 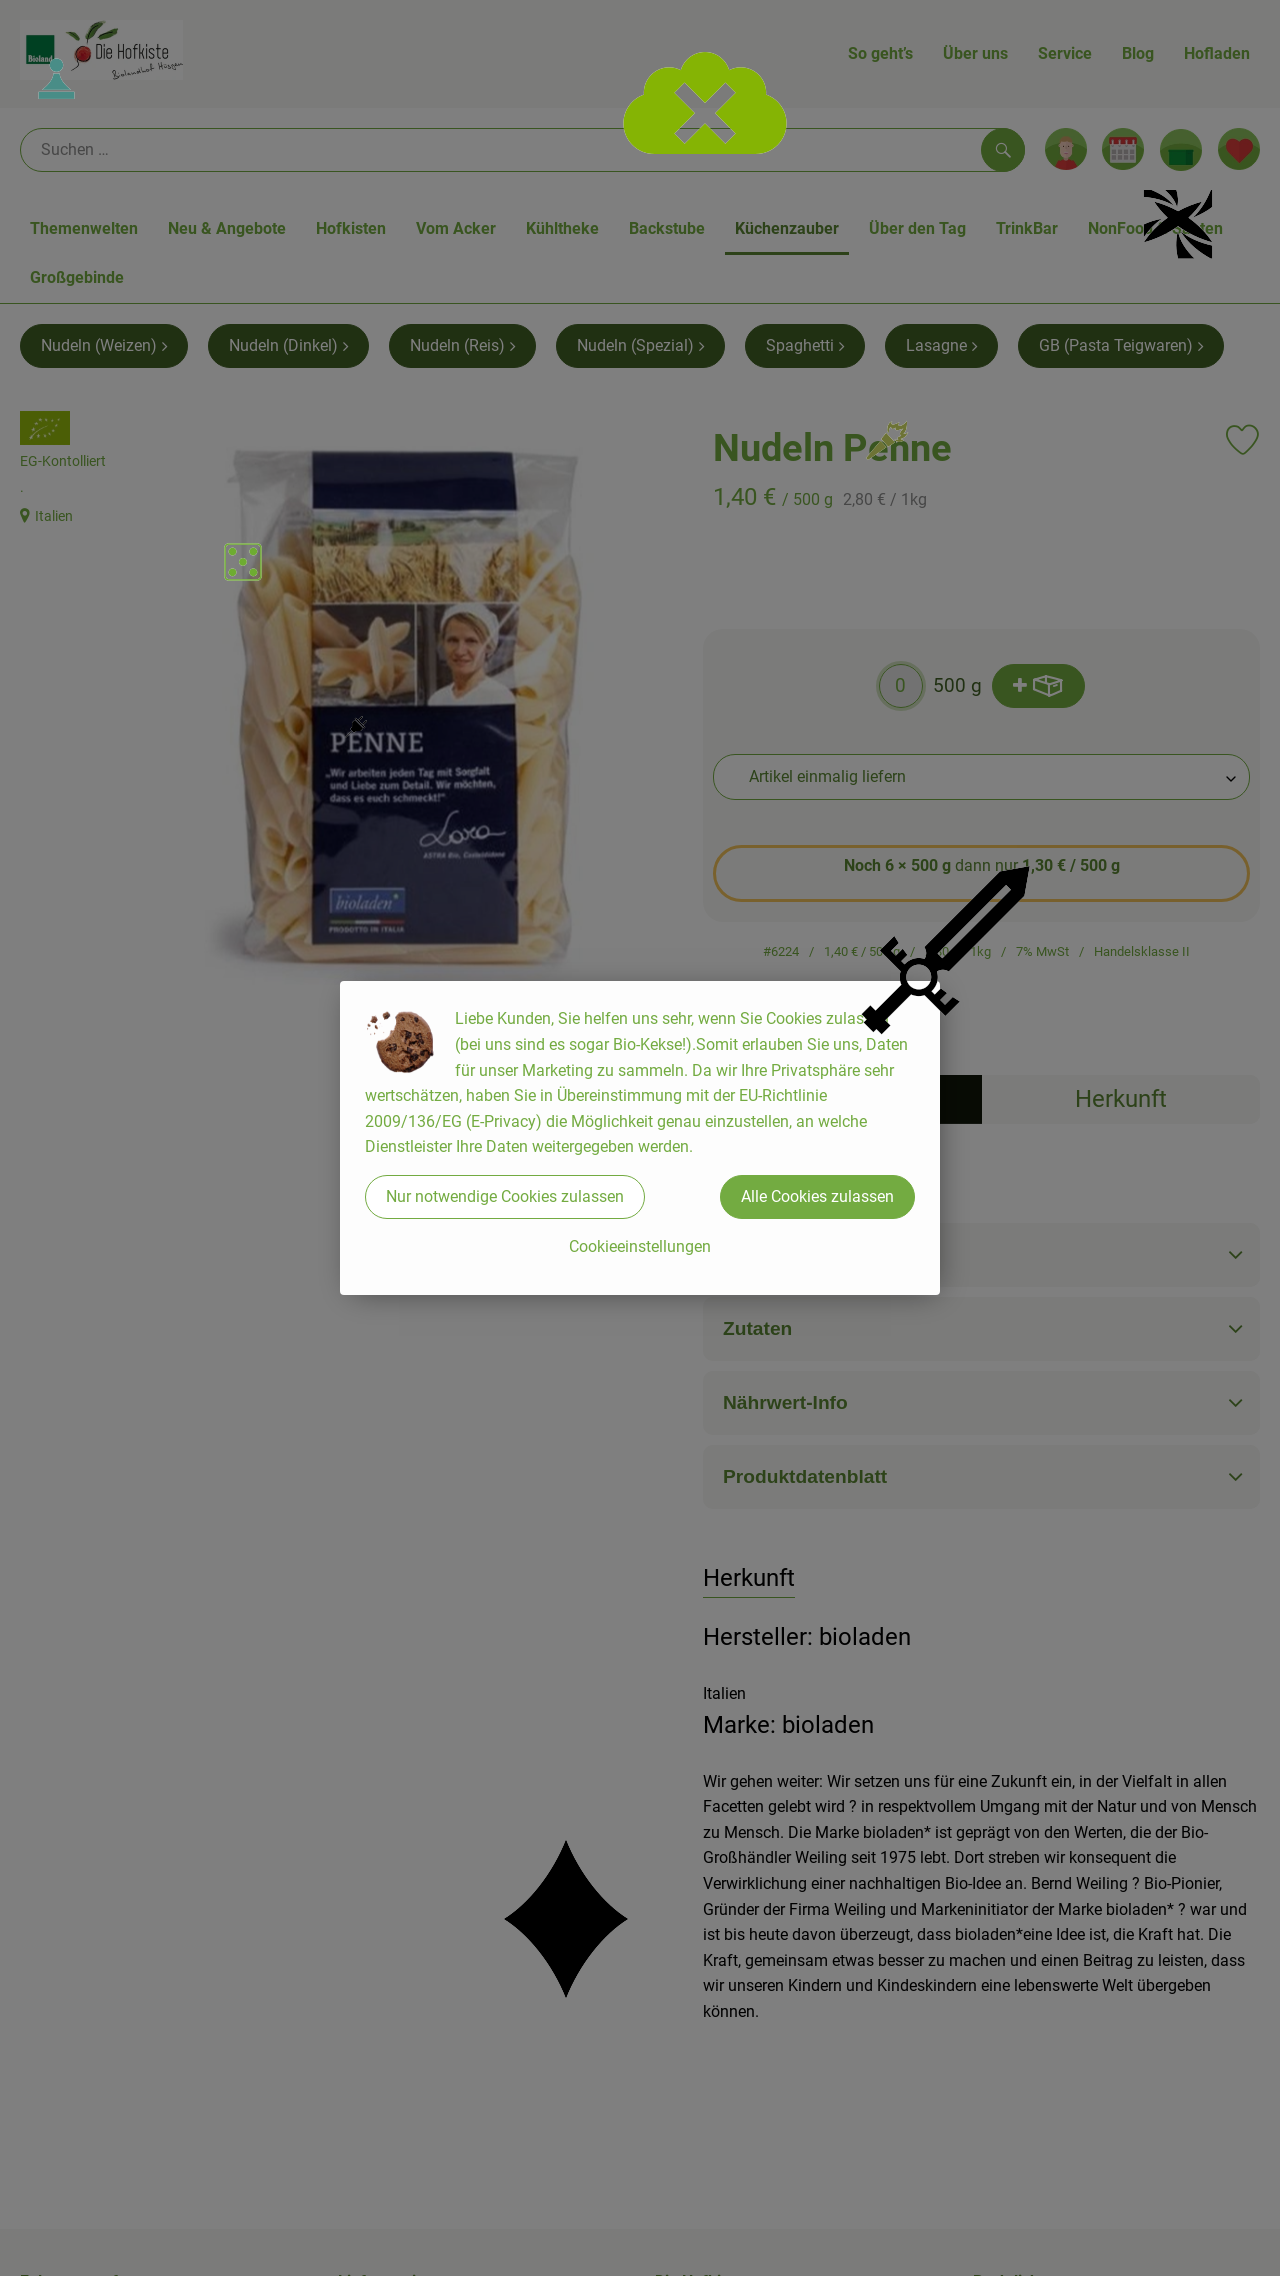 What do you see at coordinates (1178, 224) in the screenshot?
I see `indicates a special bonus or power-up effect` at bounding box center [1178, 224].